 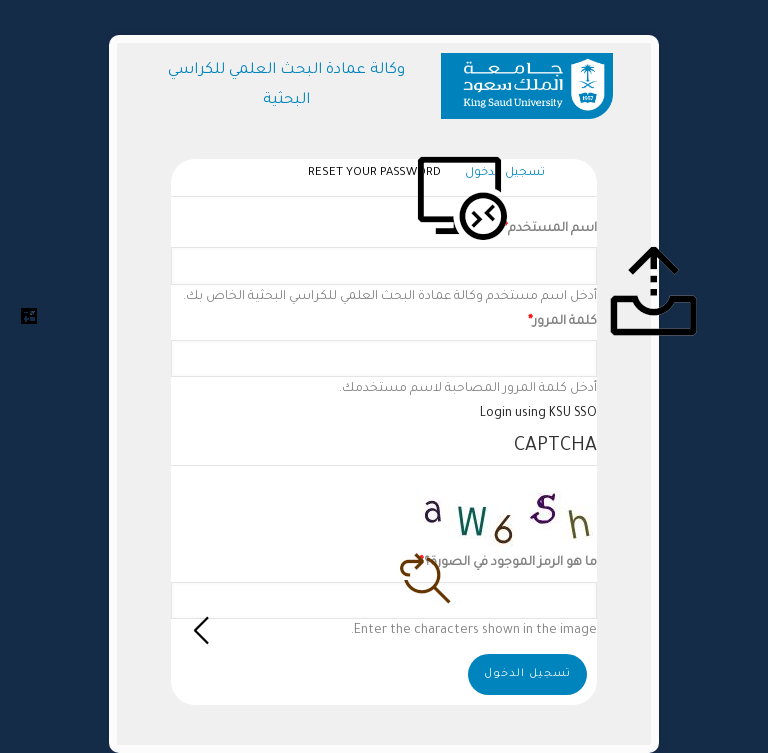 I want to click on apply stashed changes to your working branch, so click(x=657, y=289).